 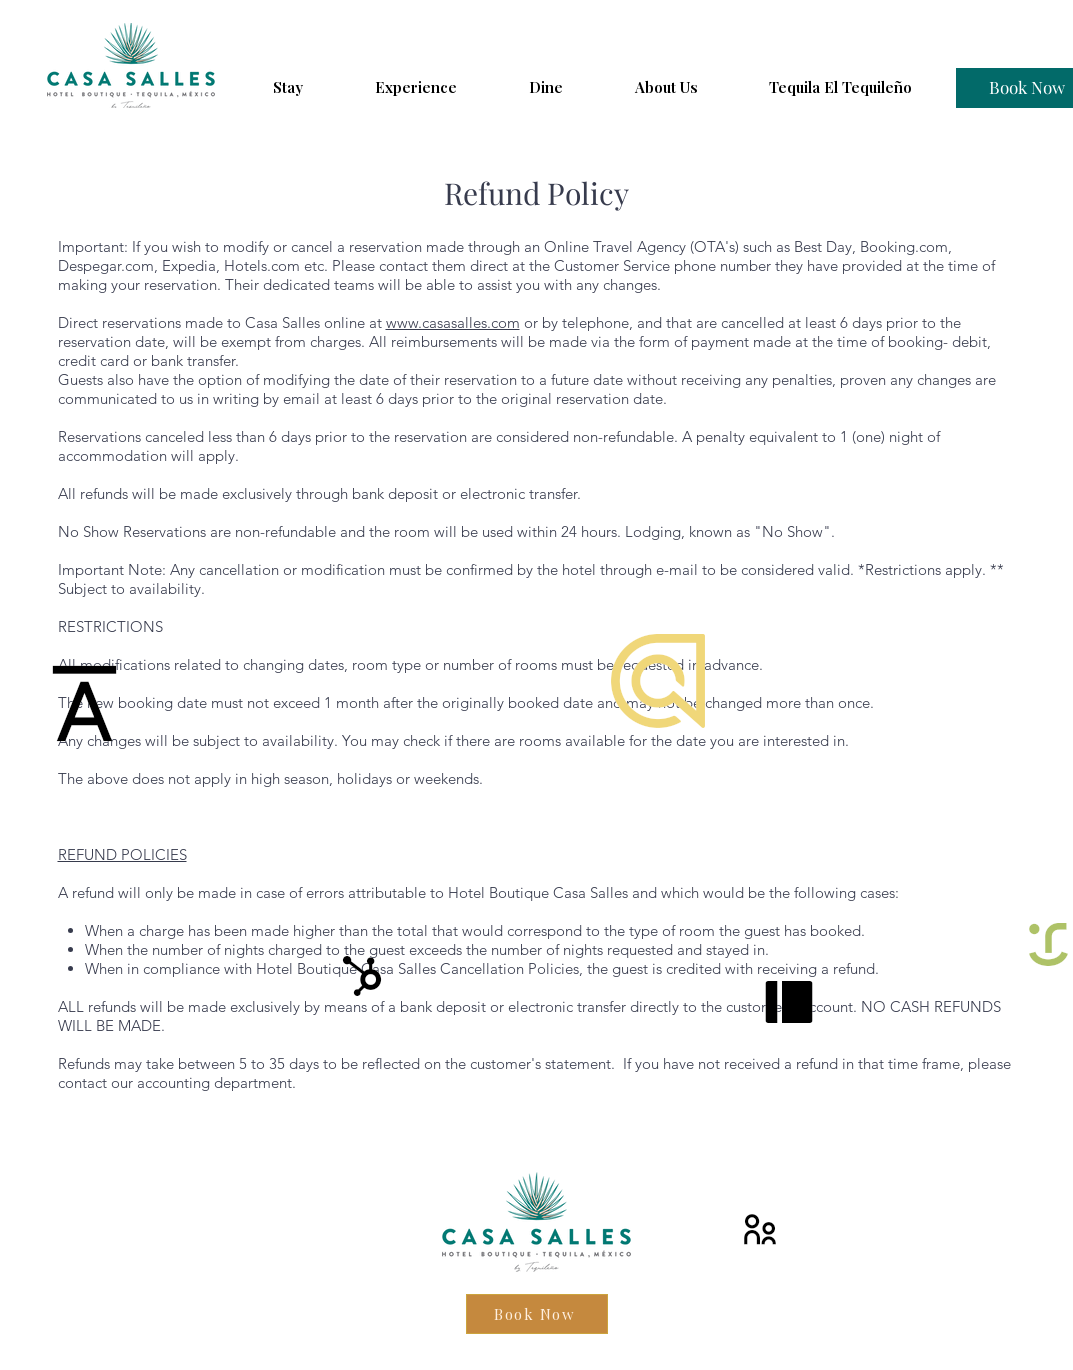 What do you see at coordinates (362, 976) in the screenshot?
I see `open HubSpot CRM platform` at bounding box center [362, 976].